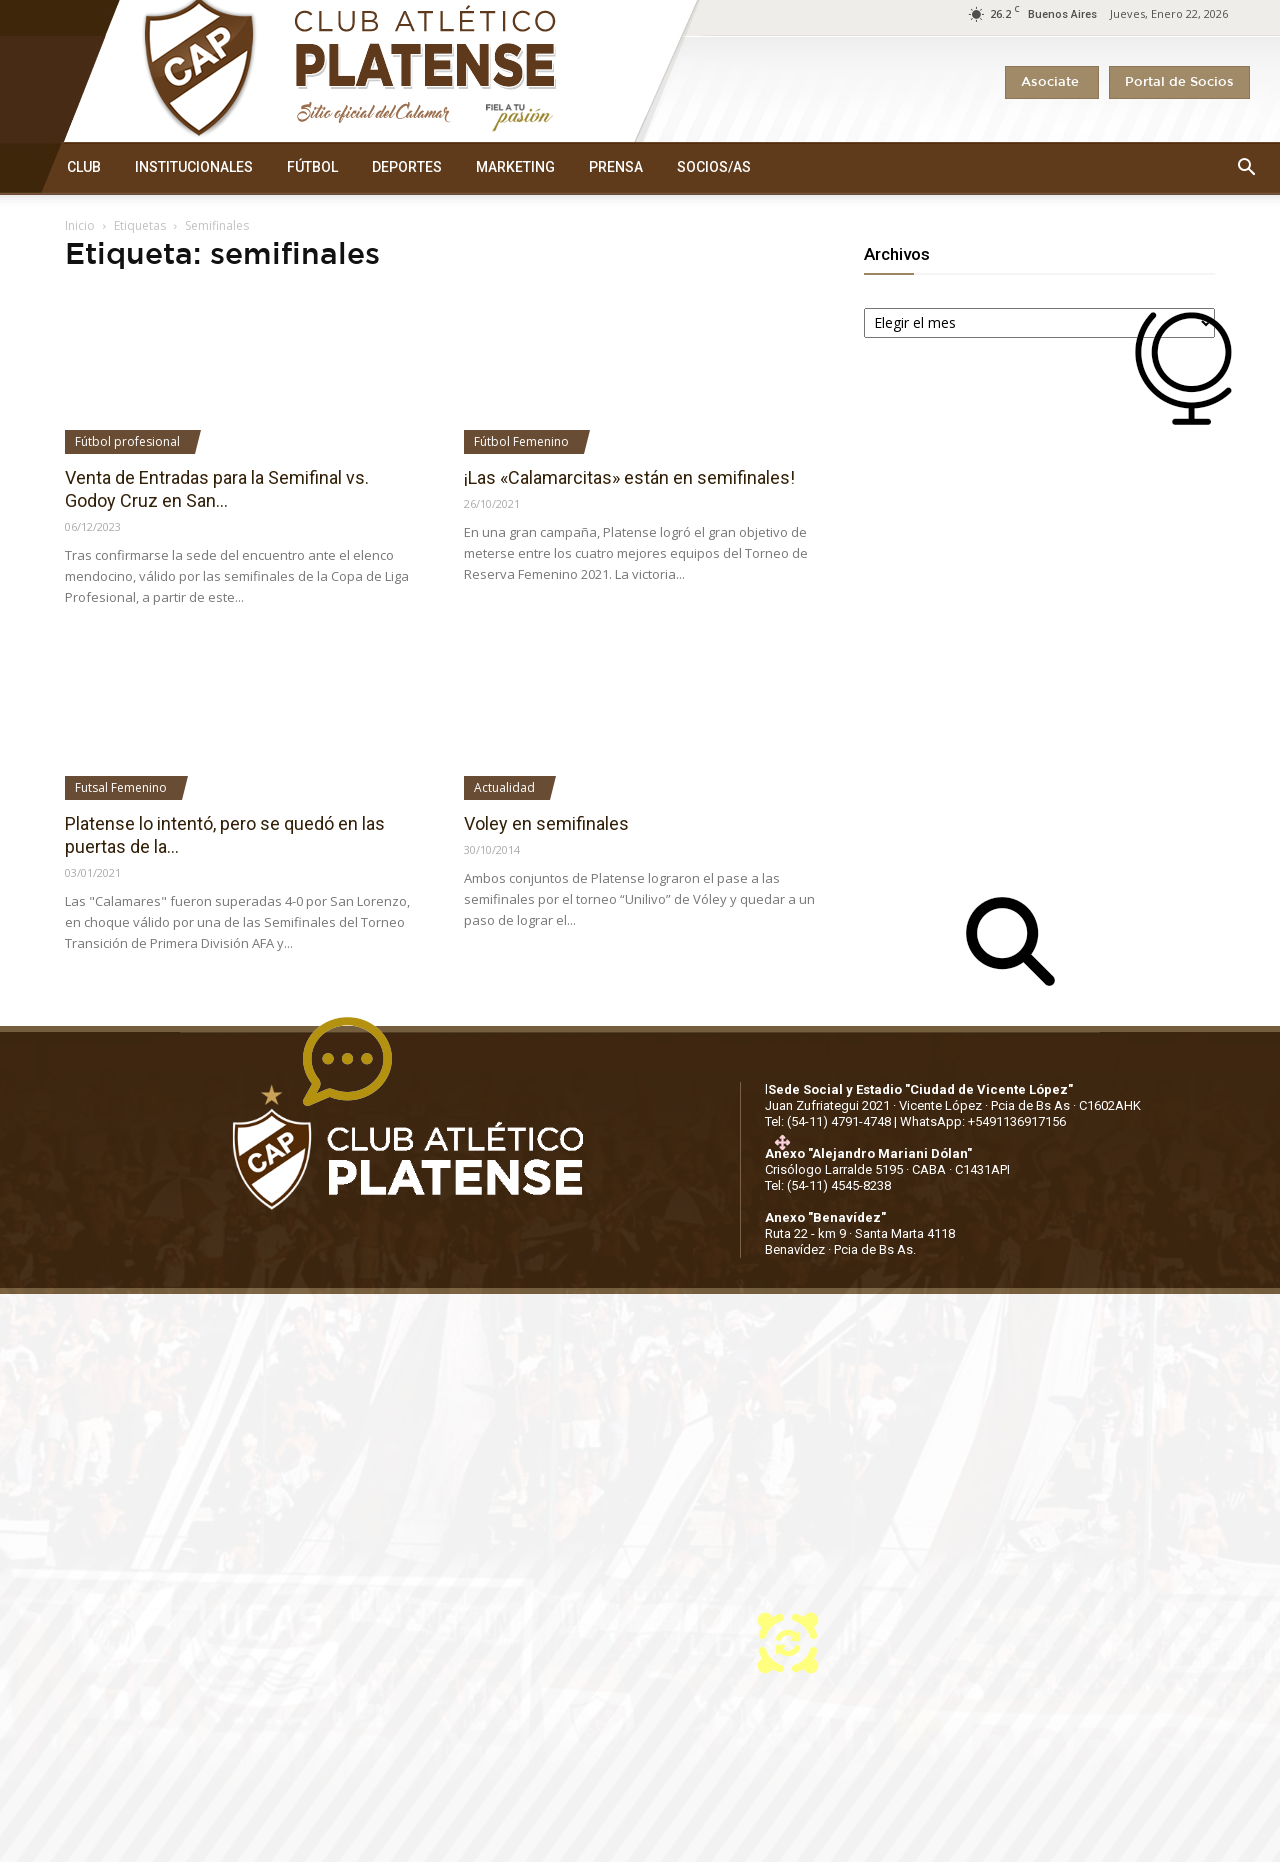  Describe the element at coordinates (788, 1643) in the screenshot. I see `sync or refresh group members` at that location.